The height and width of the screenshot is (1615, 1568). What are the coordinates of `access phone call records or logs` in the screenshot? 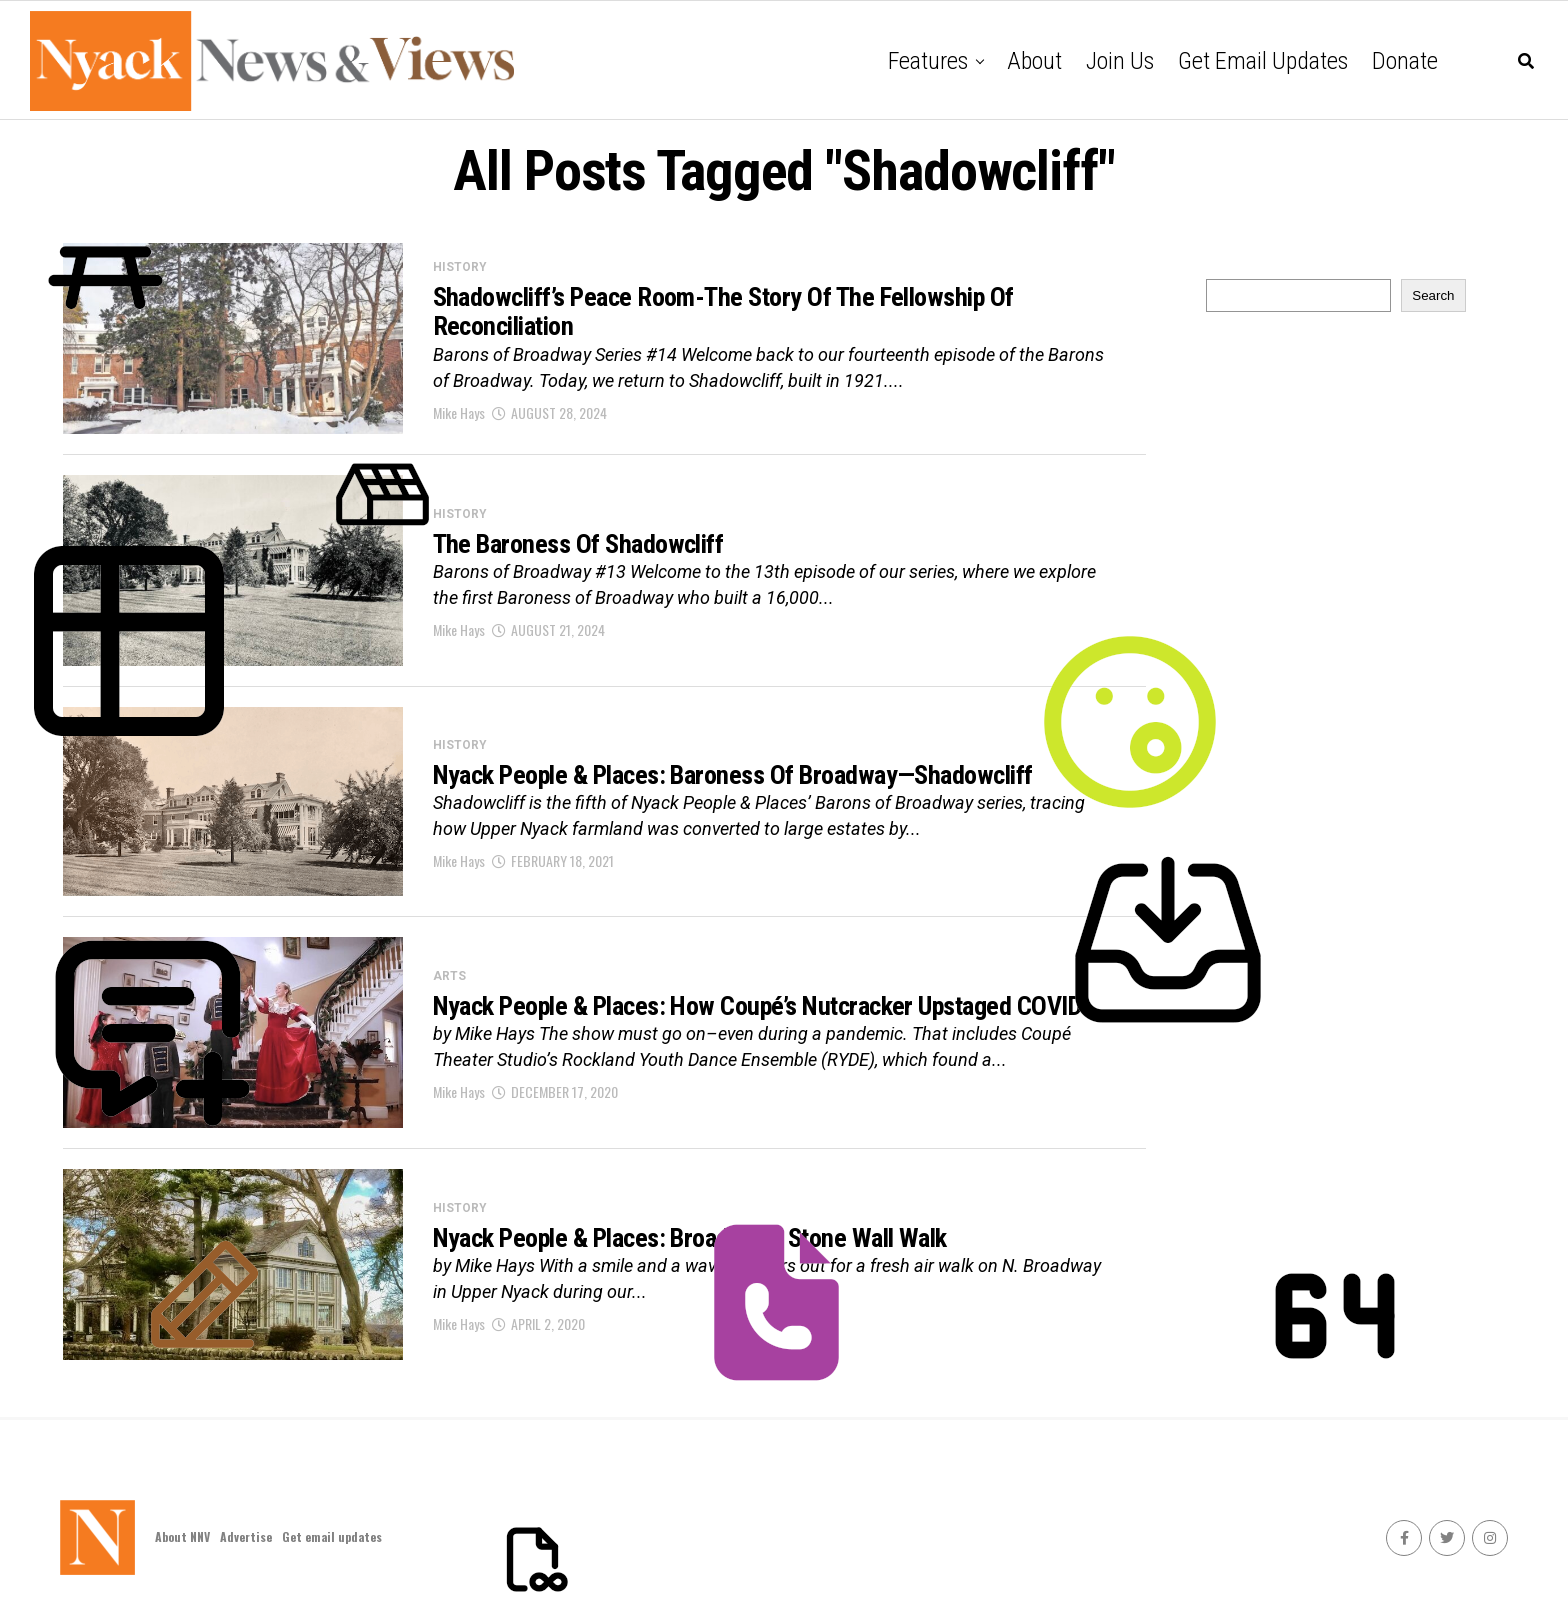 It's located at (776, 1302).